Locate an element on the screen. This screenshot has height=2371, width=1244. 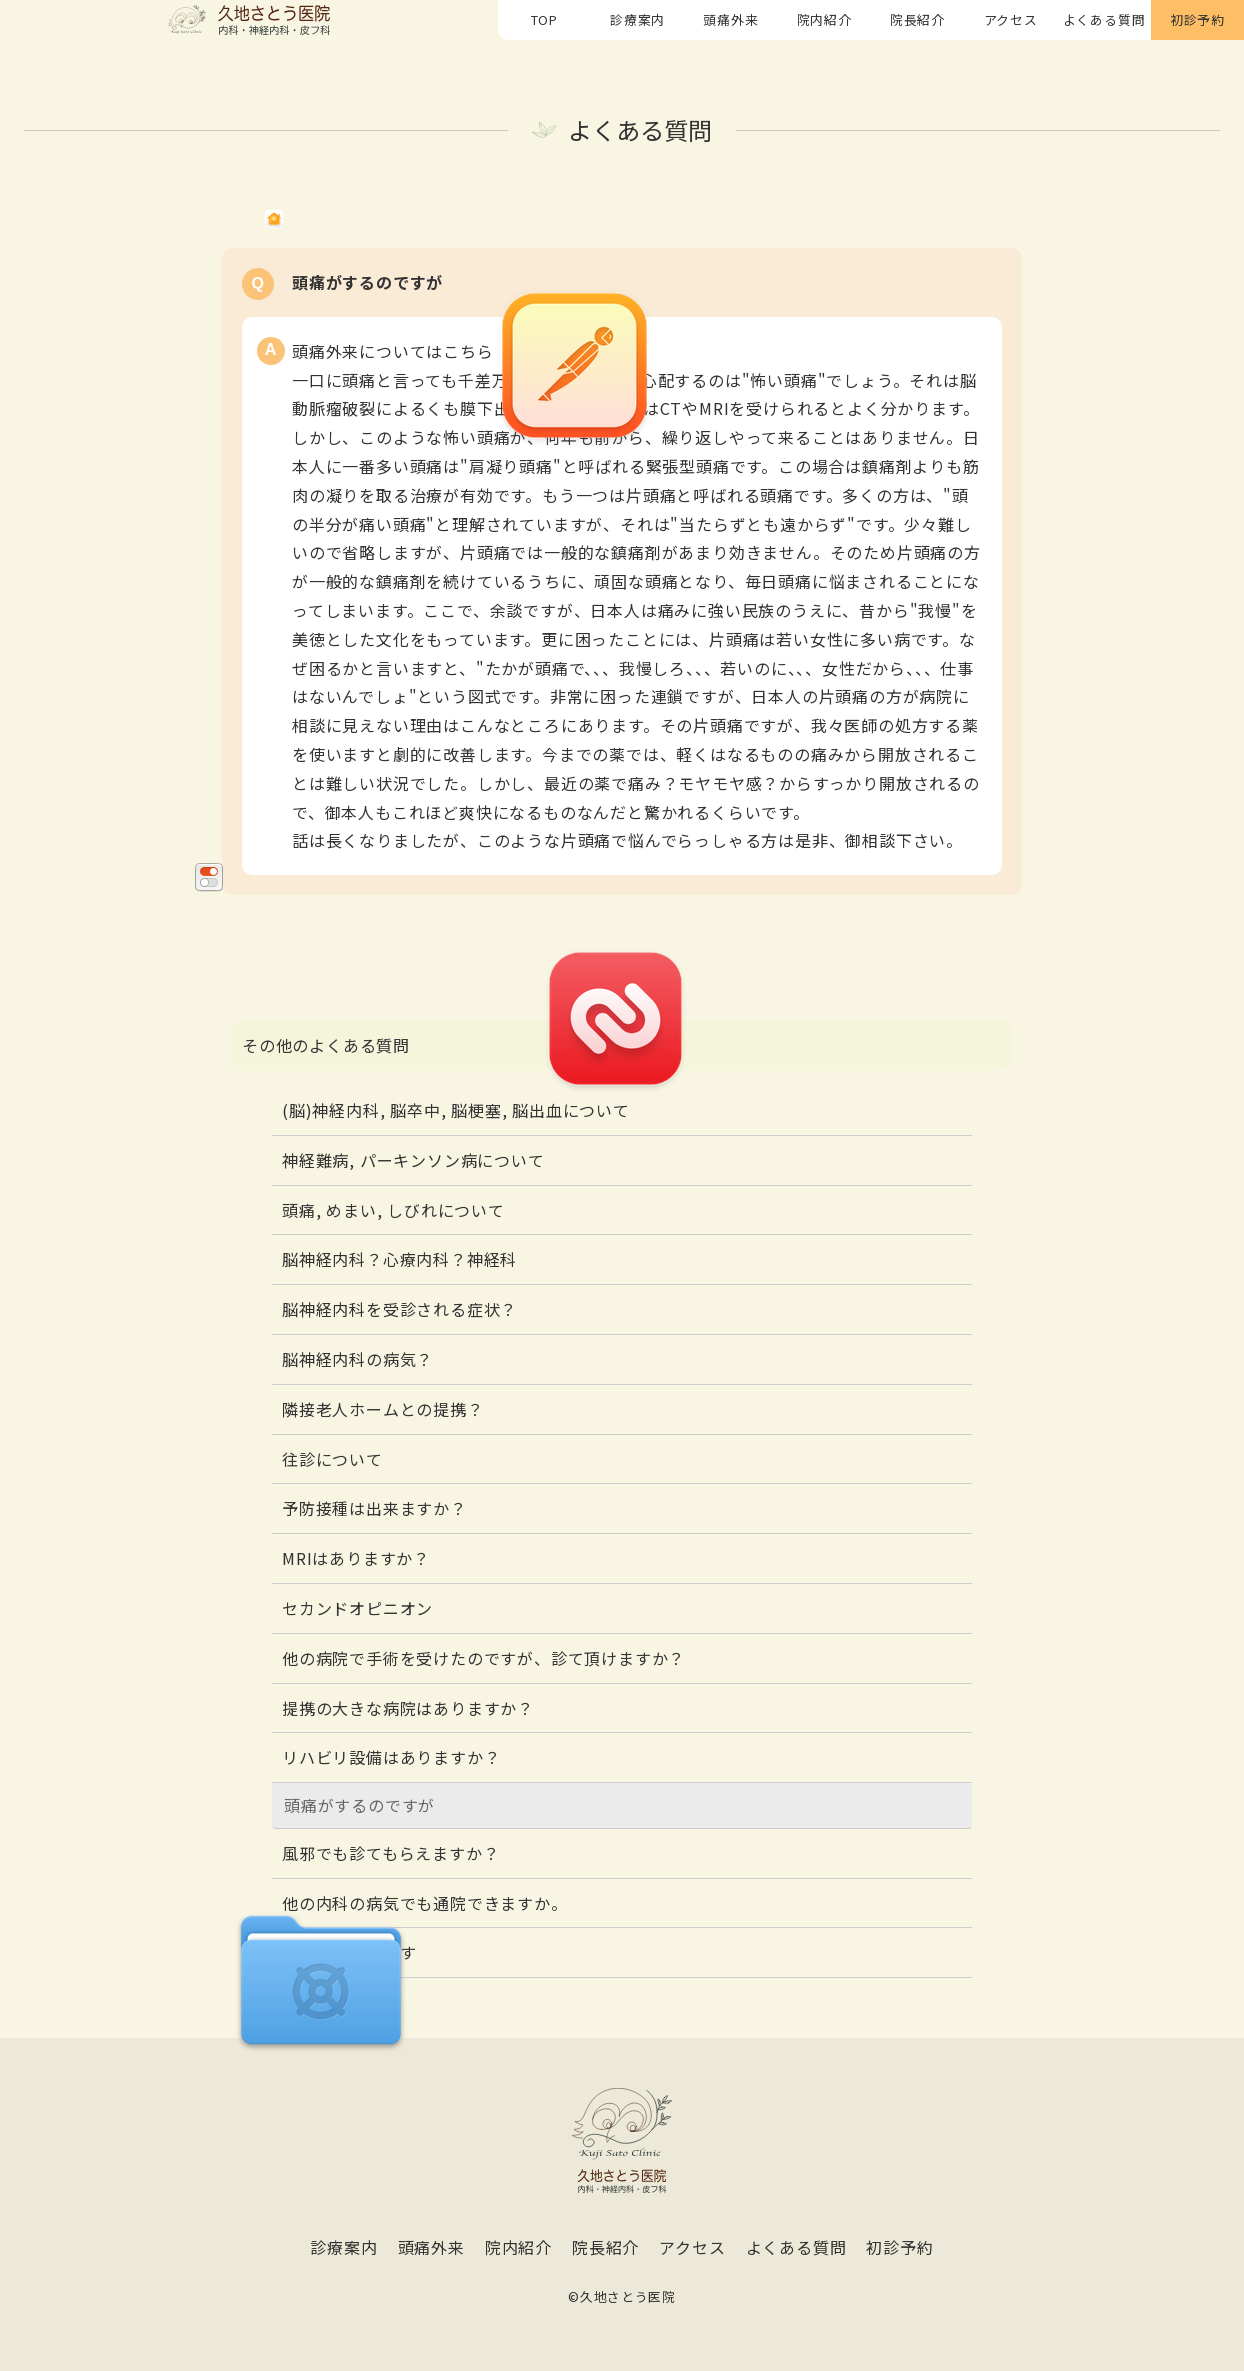
open authy for two-factor authentication codes is located at coordinates (615, 1018).